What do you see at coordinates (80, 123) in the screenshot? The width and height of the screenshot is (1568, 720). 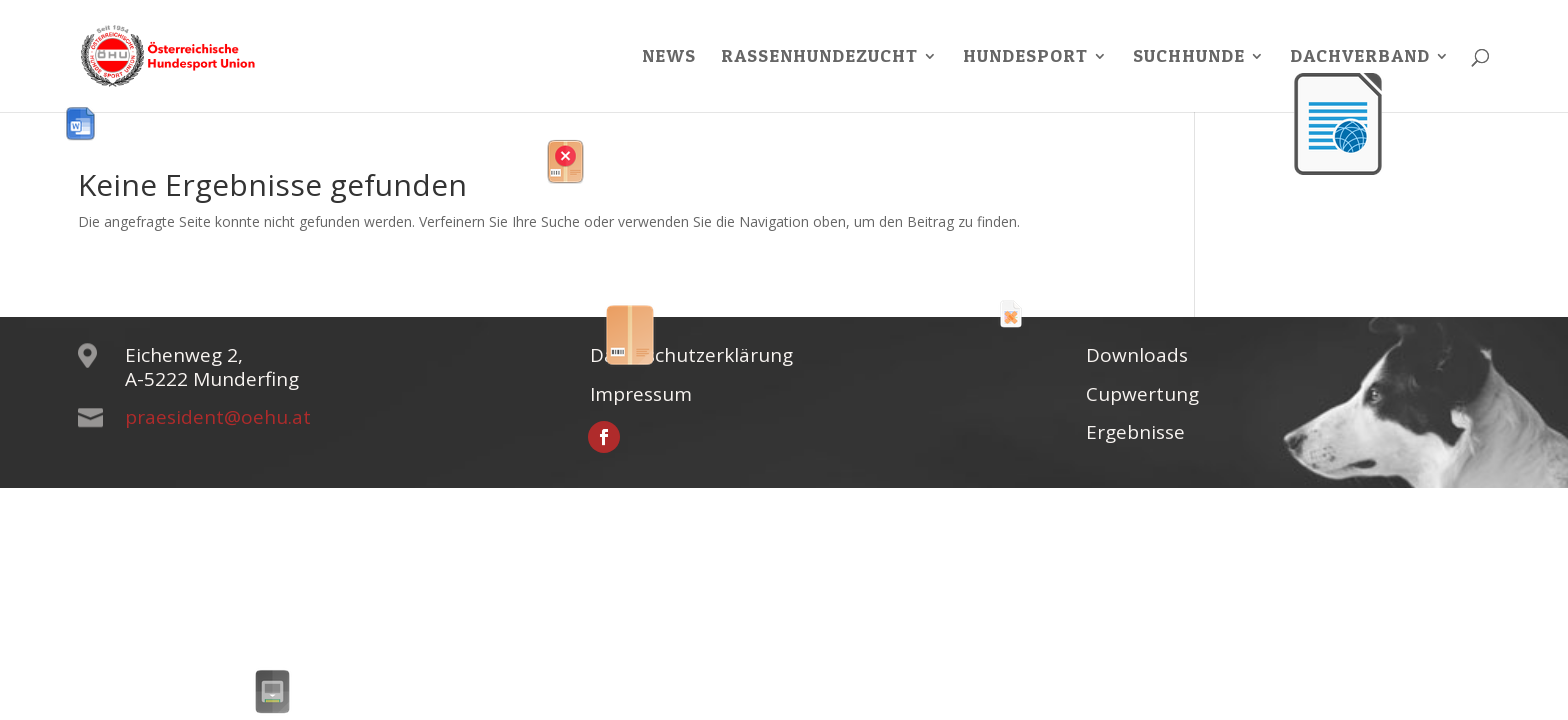 I see `open a microsoft word document` at bounding box center [80, 123].